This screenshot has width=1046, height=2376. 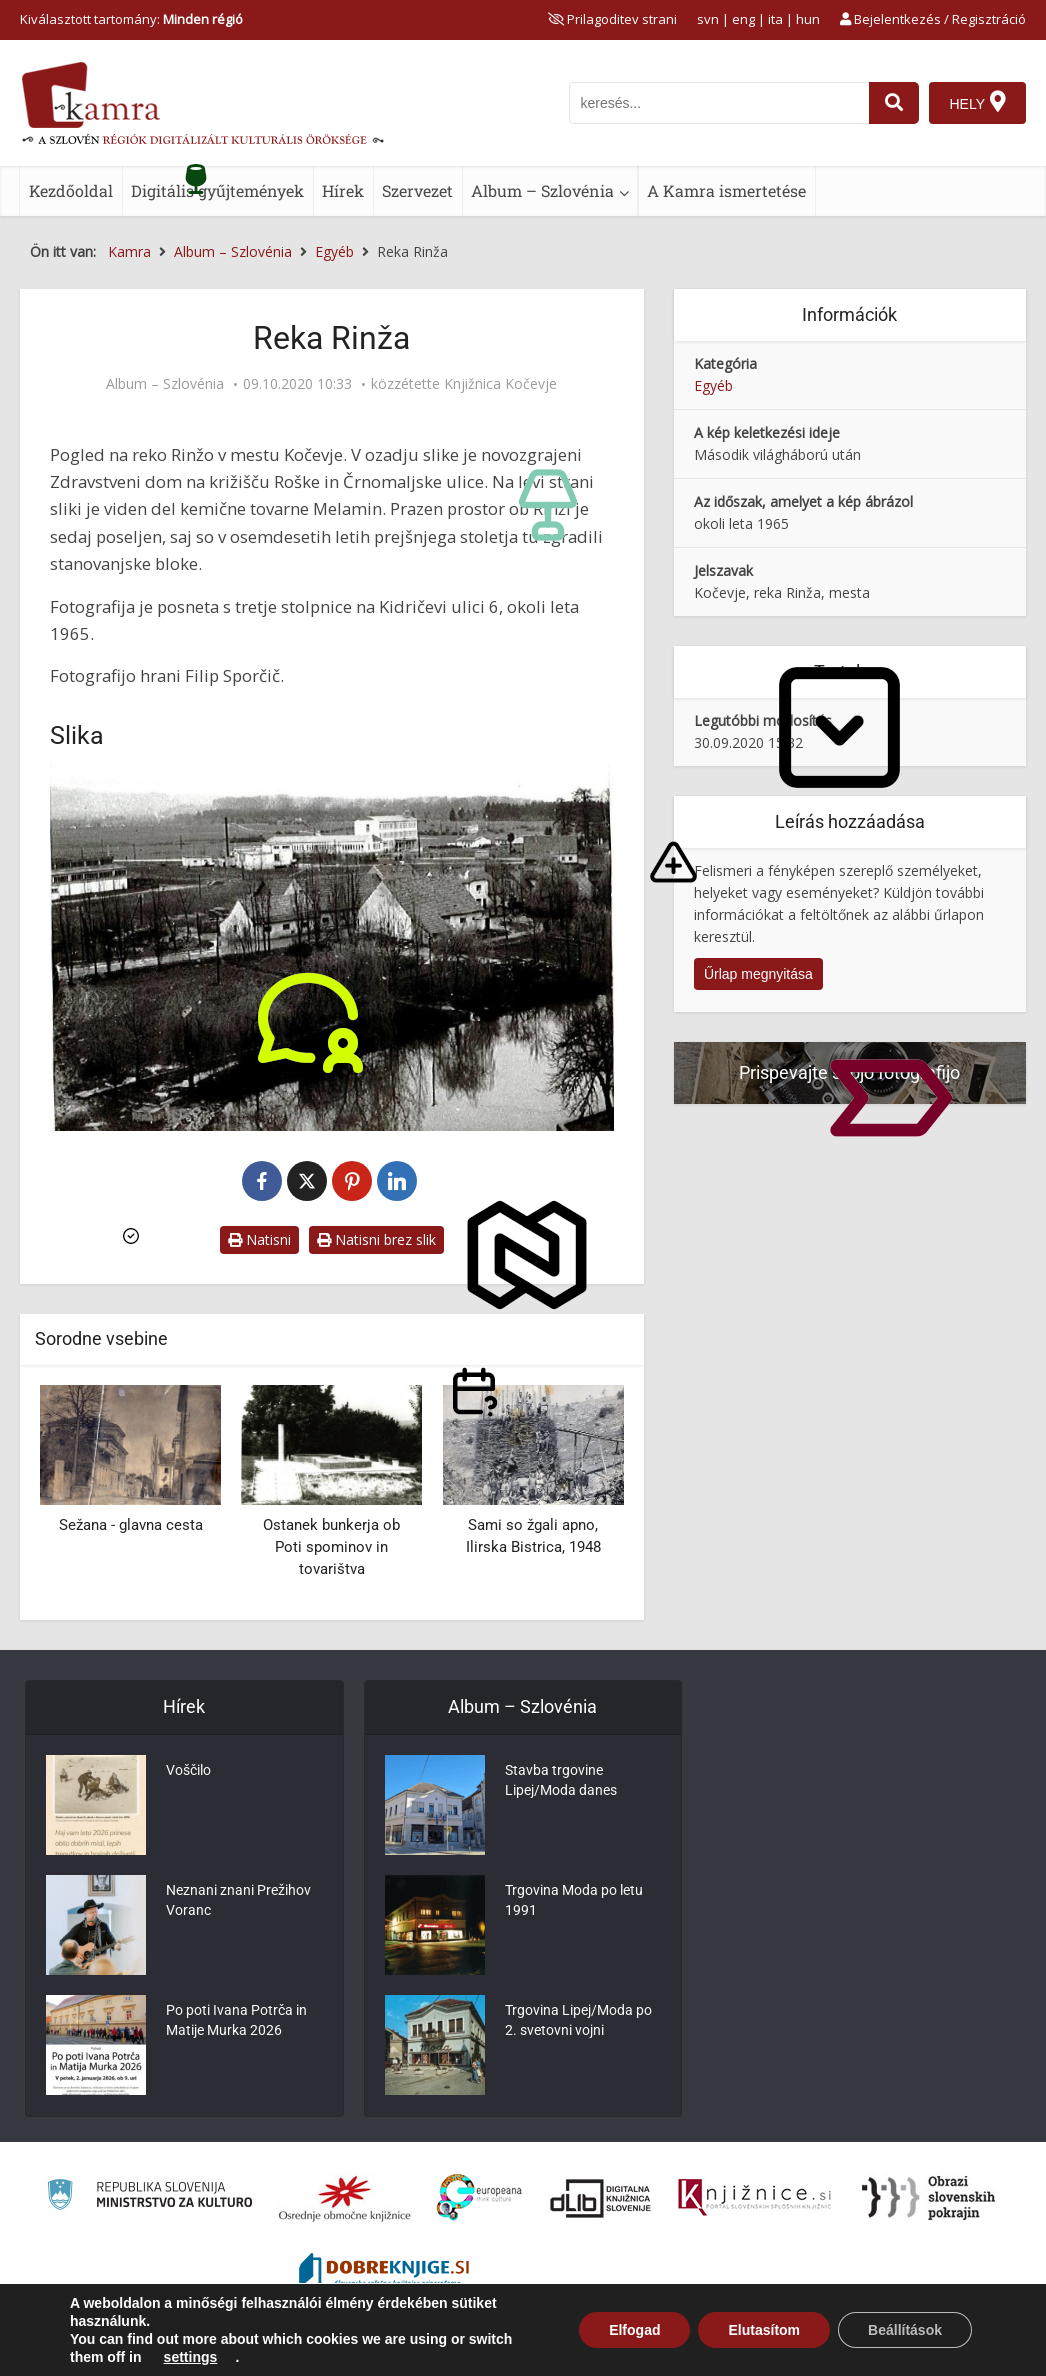 I want to click on indicates a closed or resolved issue, so click(x=131, y=1236).